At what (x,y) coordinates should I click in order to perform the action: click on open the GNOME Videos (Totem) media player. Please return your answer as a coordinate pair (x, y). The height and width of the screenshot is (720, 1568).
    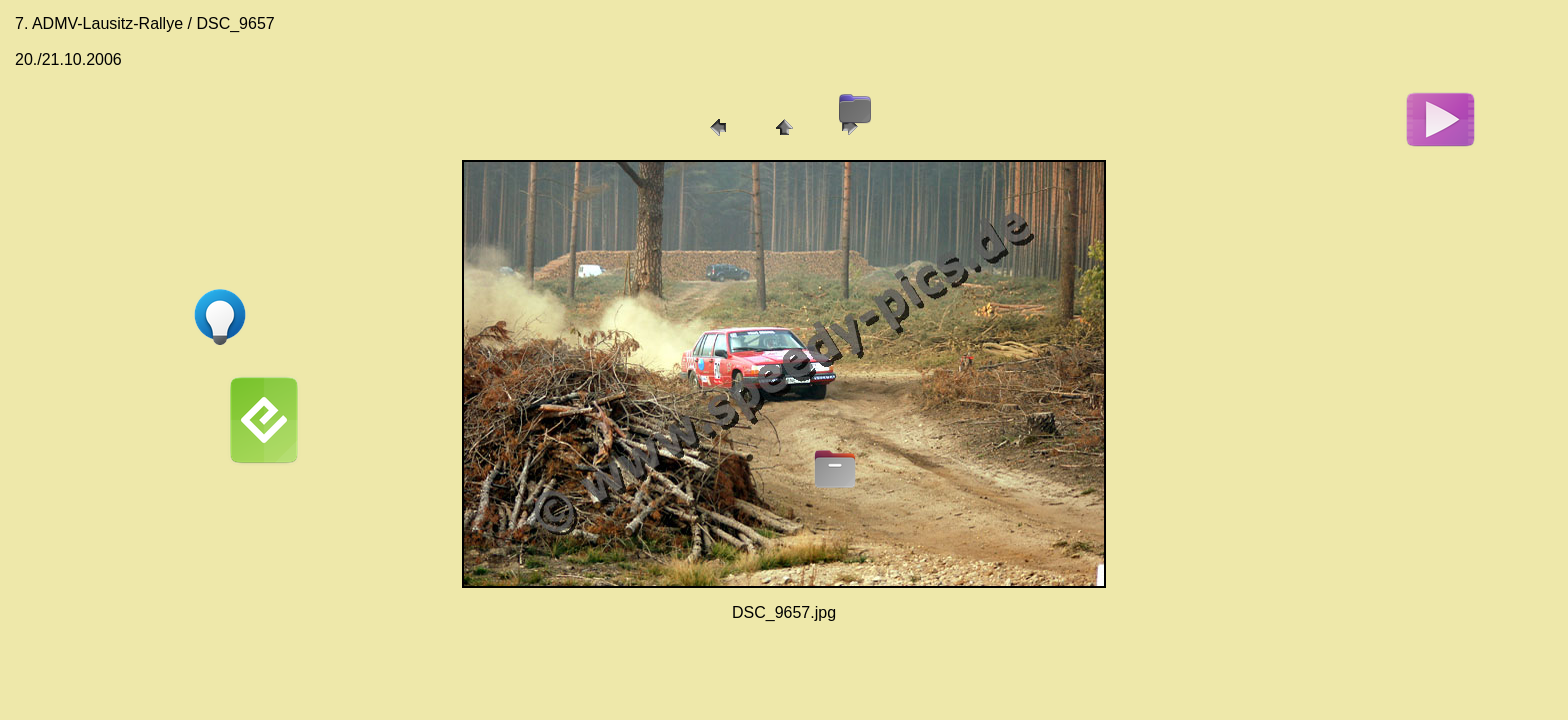
    Looking at the image, I should click on (1440, 119).